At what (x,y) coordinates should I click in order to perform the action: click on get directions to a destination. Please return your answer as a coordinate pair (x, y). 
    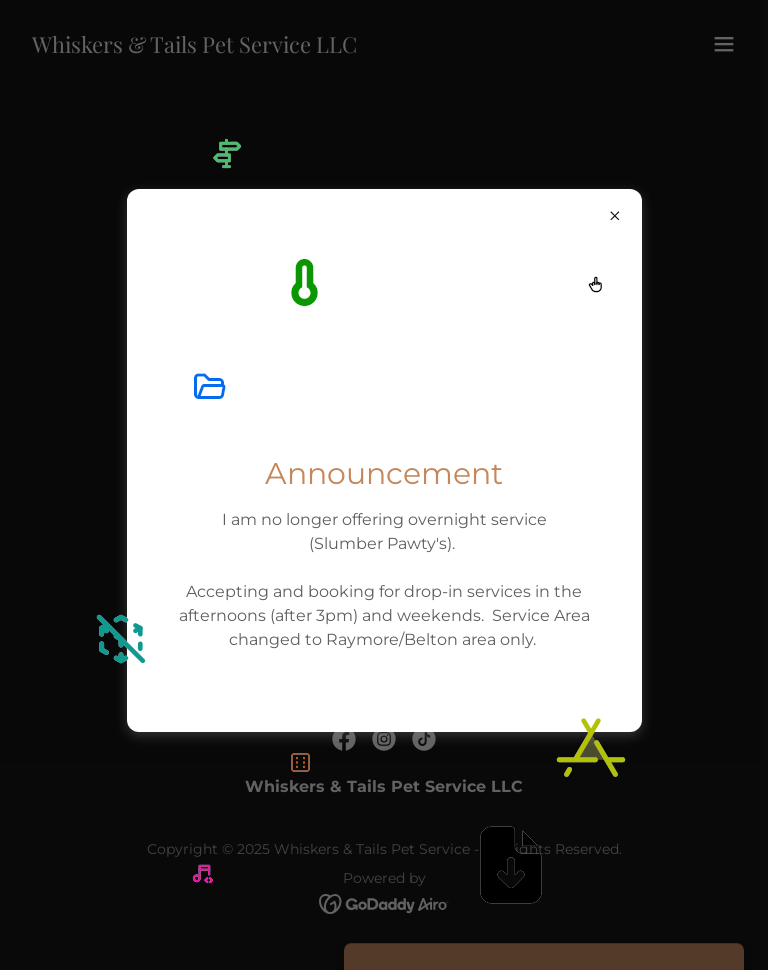
    Looking at the image, I should click on (226, 153).